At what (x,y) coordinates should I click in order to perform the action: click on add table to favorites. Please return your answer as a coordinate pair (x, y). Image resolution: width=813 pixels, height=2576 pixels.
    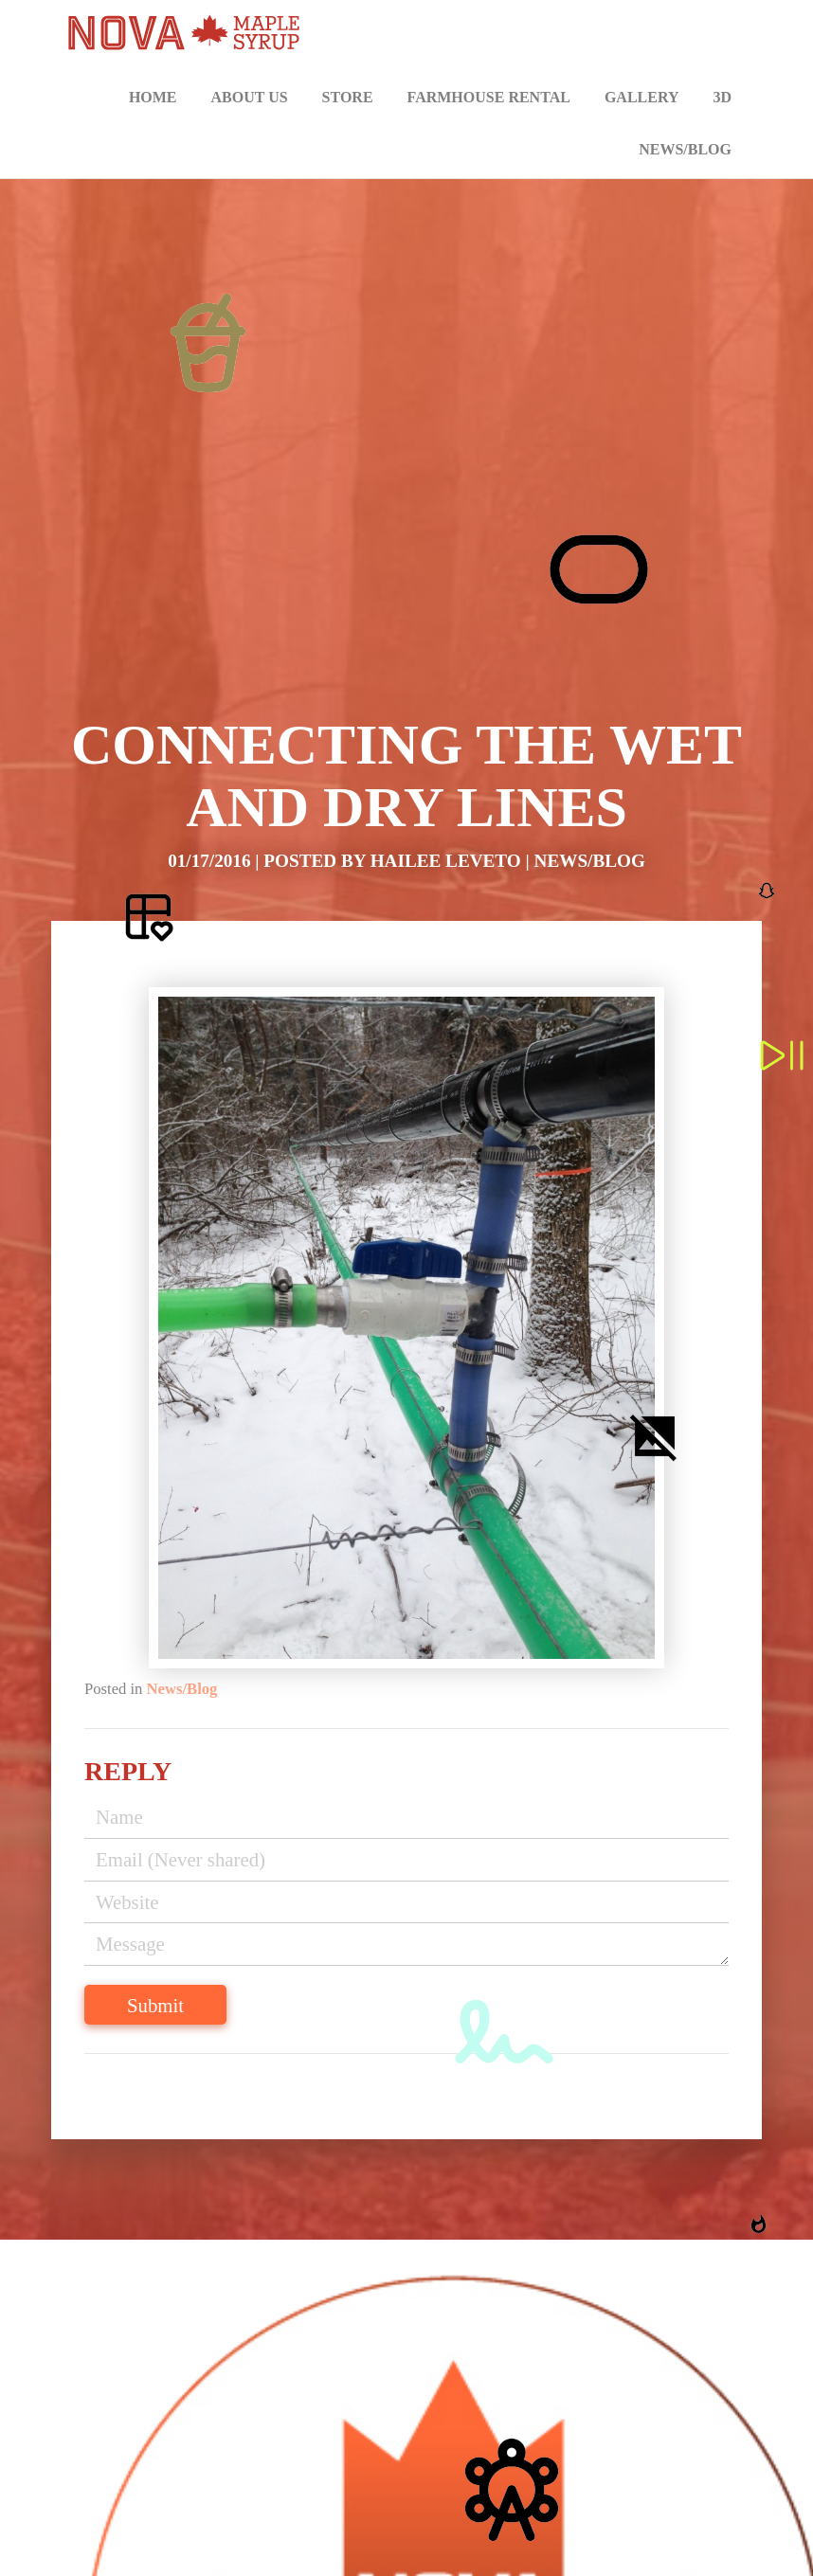
    Looking at the image, I should click on (148, 916).